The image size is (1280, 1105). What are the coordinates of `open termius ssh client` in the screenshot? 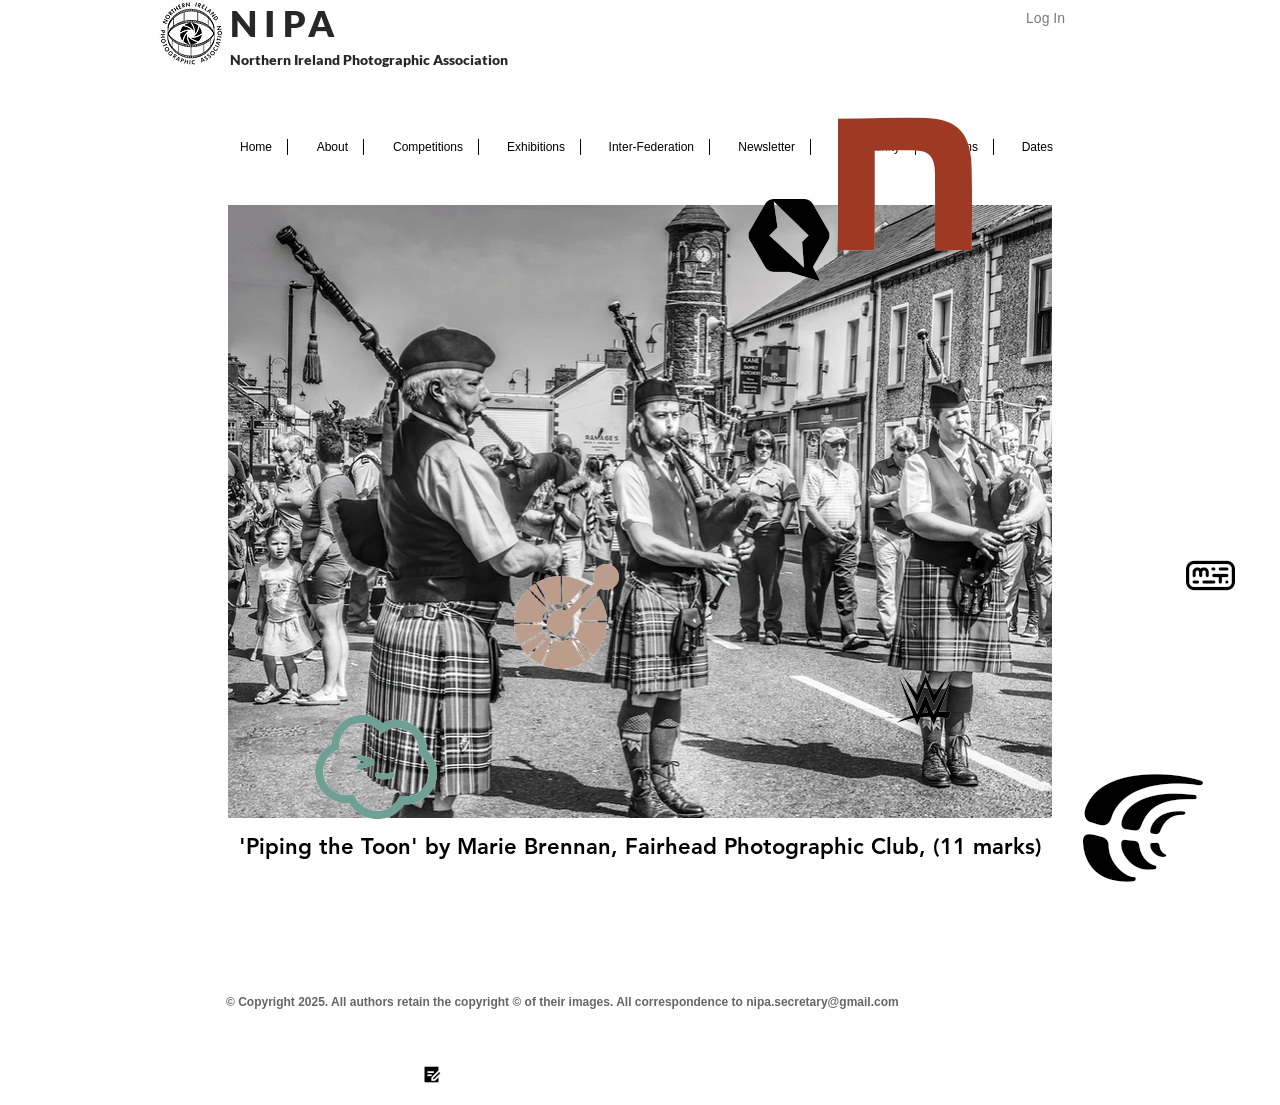 It's located at (376, 767).